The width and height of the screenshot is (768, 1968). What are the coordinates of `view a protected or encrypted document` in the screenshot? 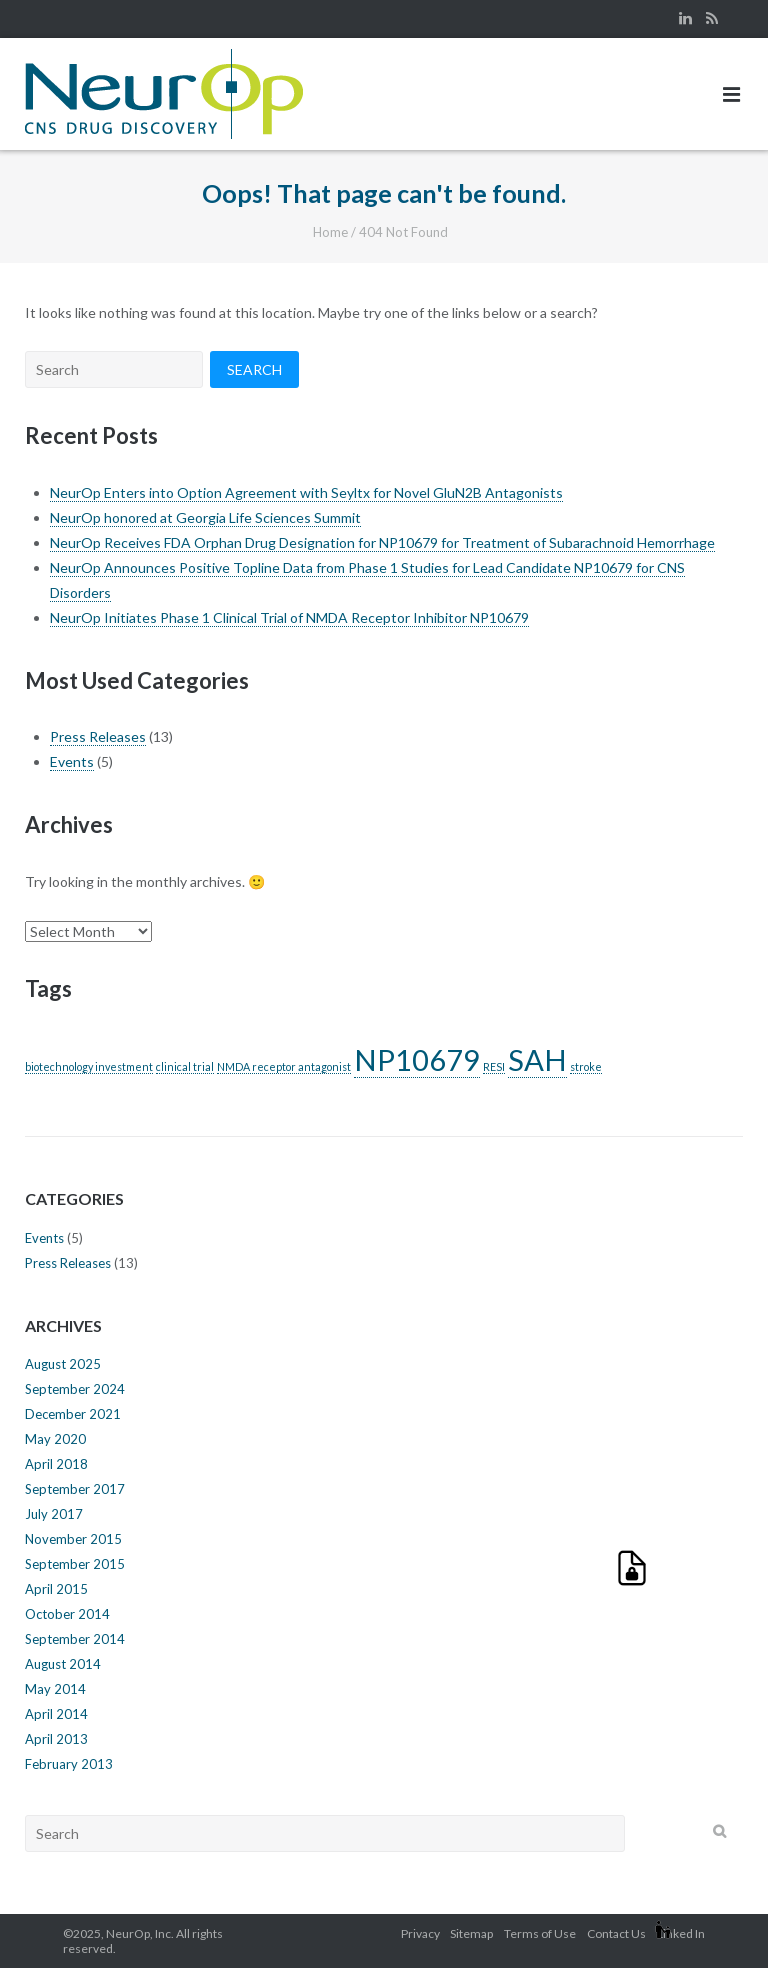 It's located at (632, 1568).